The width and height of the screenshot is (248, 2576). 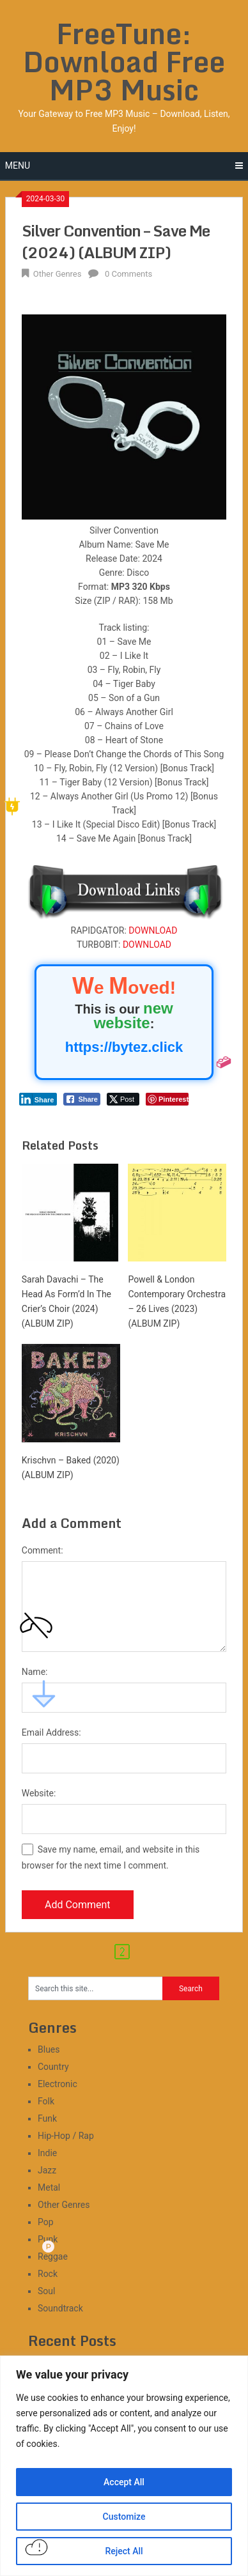 What do you see at coordinates (122, 1952) in the screenshot?
I see `select option number two` at bounding box center [122, 1952].